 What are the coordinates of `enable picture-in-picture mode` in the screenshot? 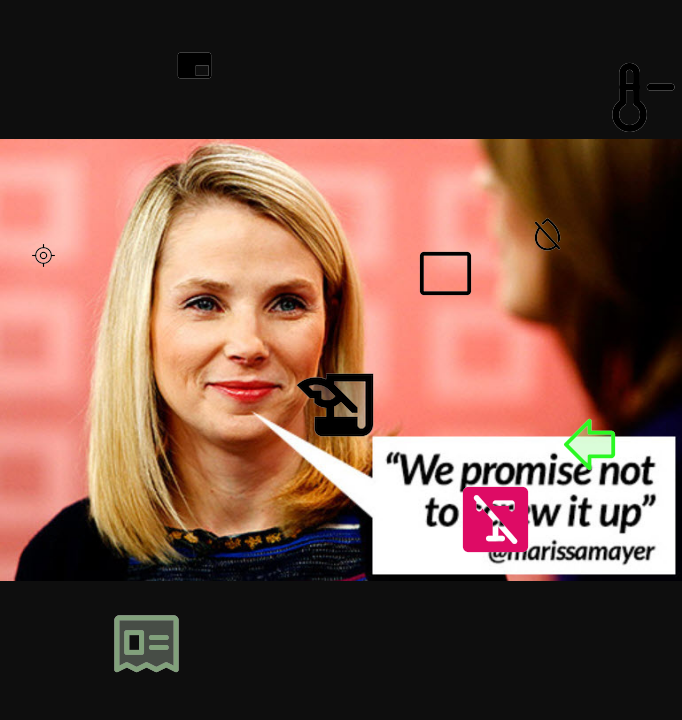 It's located at (194, 65).